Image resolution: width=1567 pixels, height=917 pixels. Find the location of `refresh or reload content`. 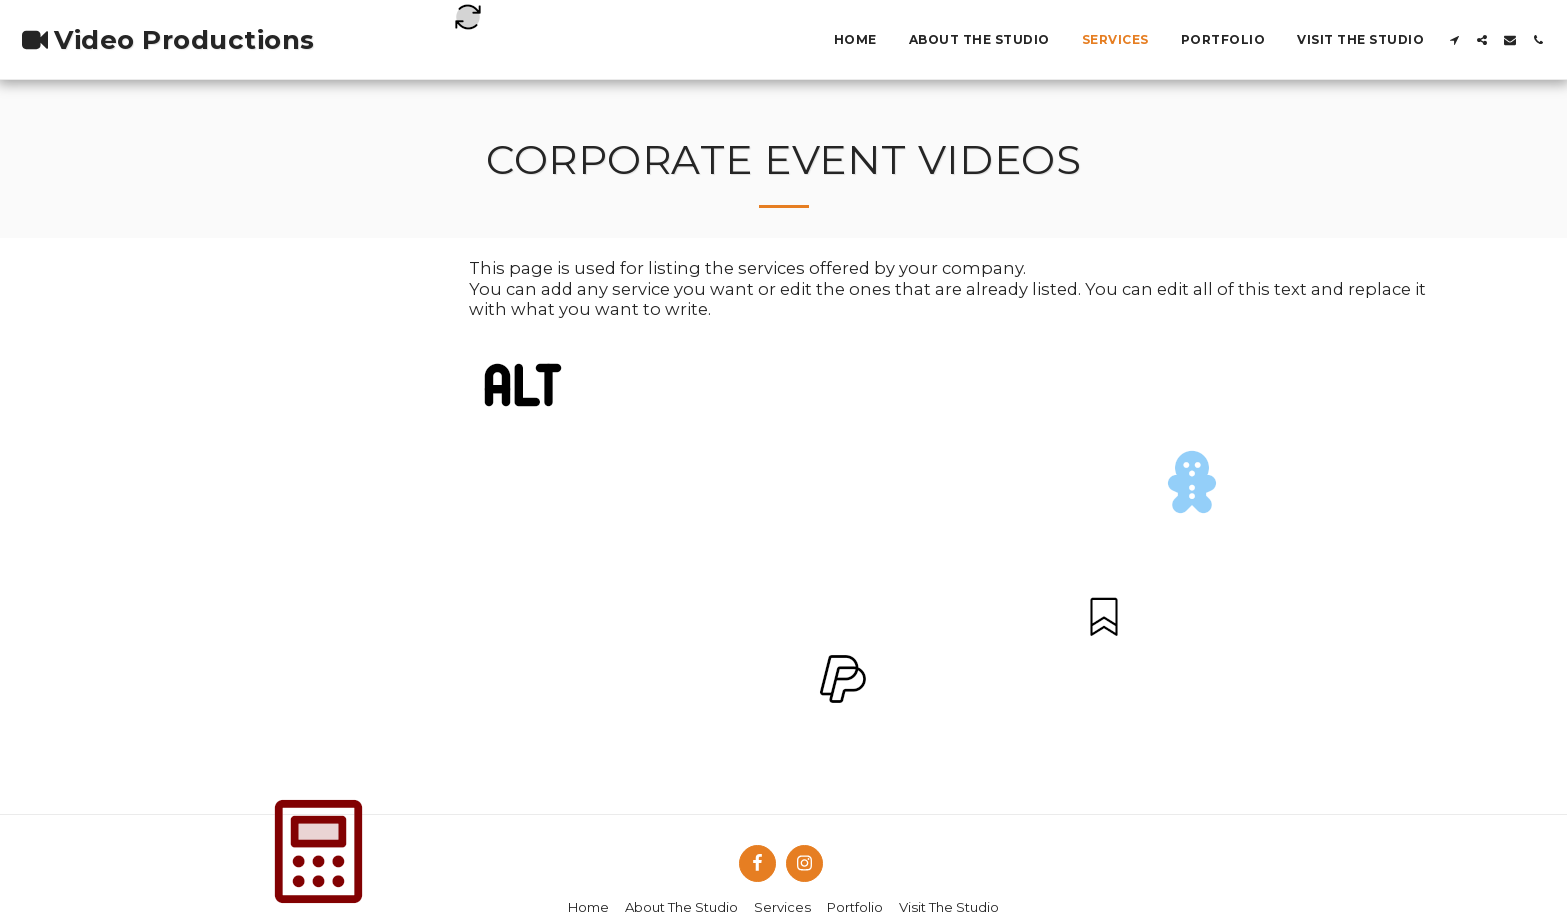

refresh or reload content is located at coordinates (468, 17).